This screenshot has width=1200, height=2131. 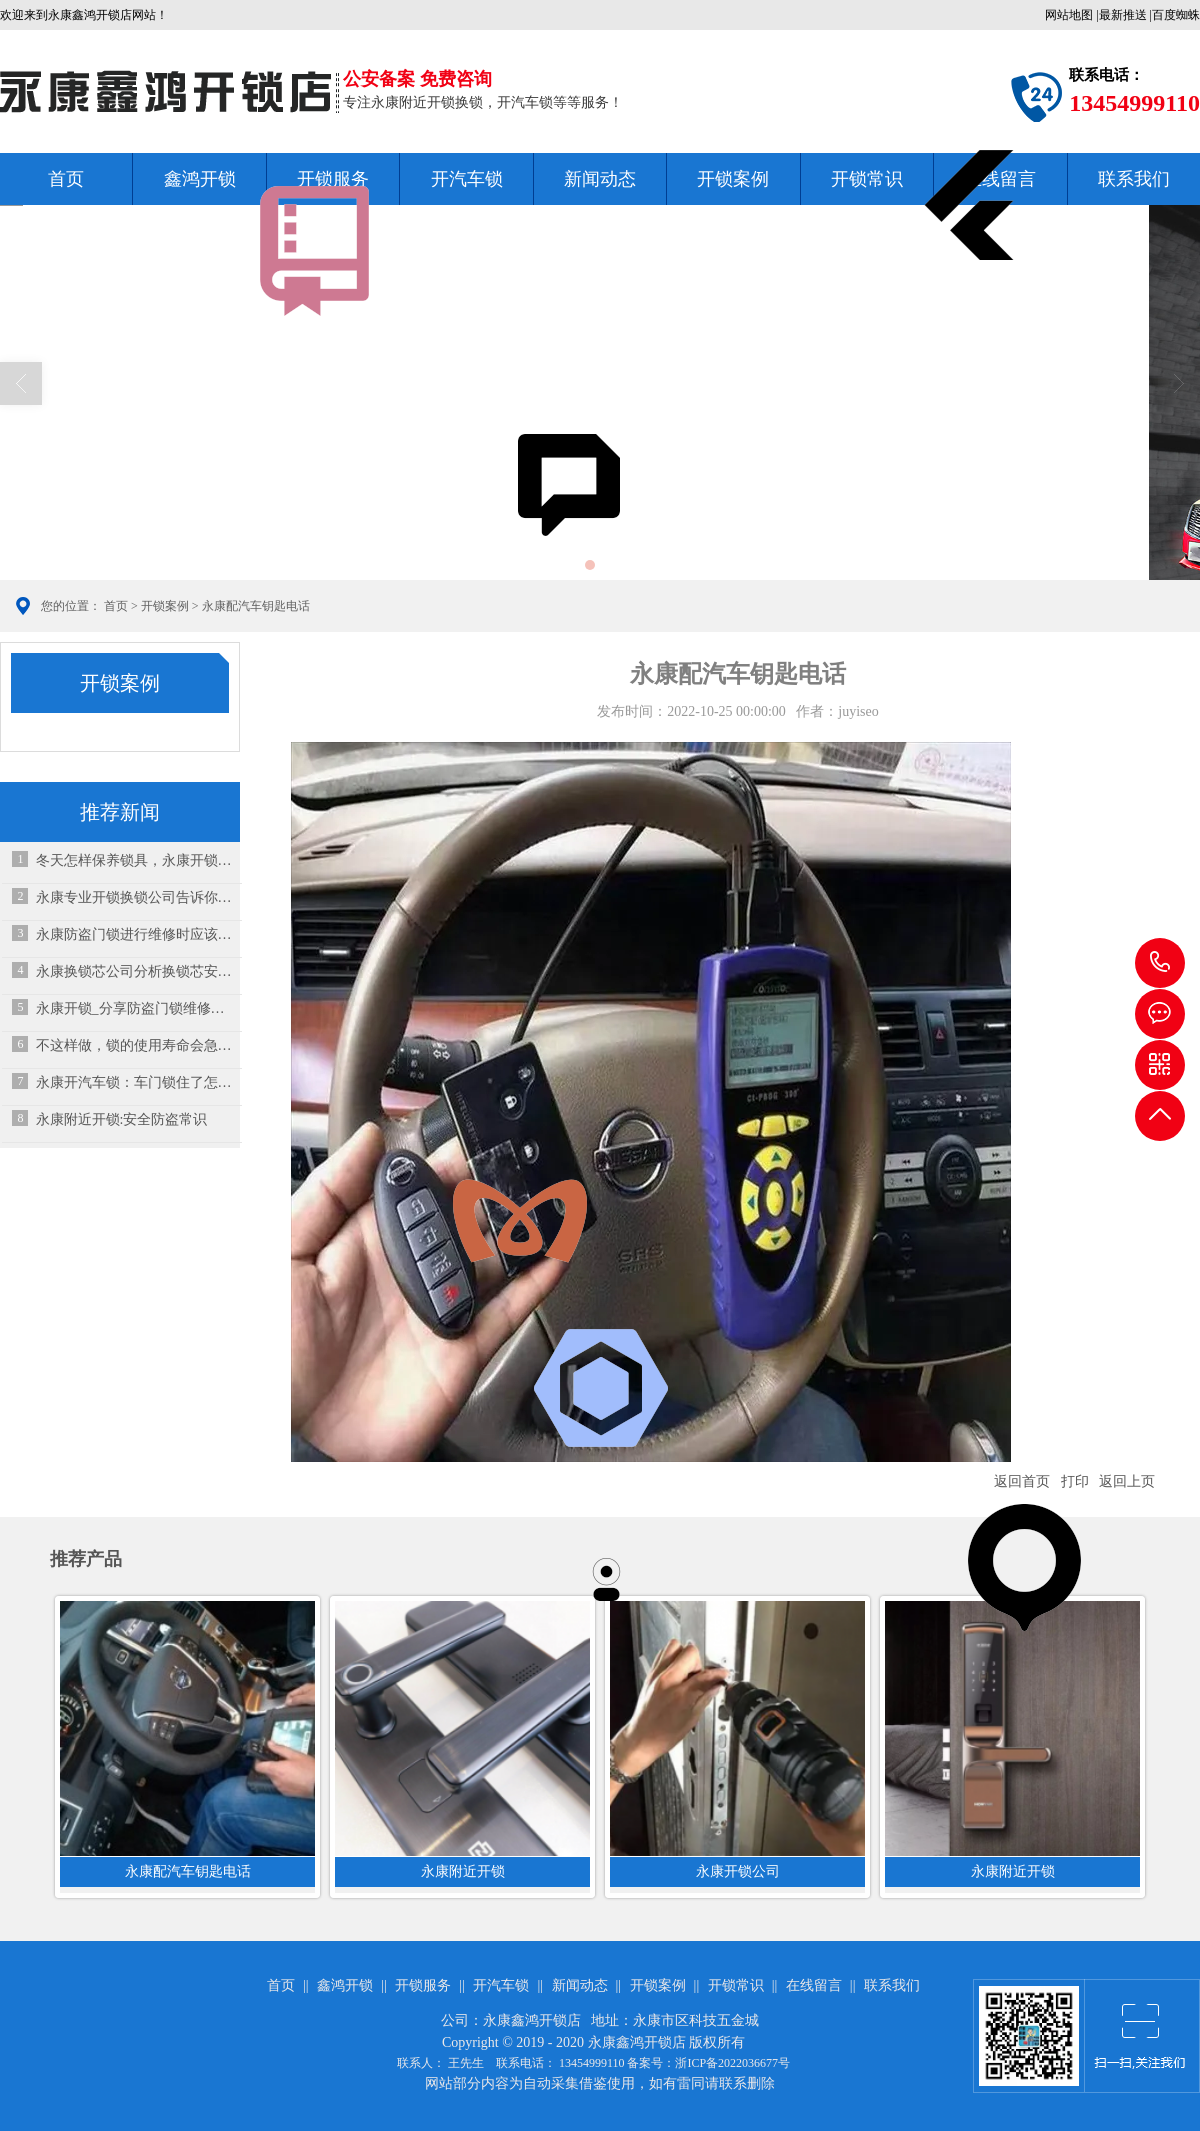 What do you see at coordinates (1024, 1567) in the screenshot?
I see `open OsmAnd navigation app` at bounding box center [1024, 1567].